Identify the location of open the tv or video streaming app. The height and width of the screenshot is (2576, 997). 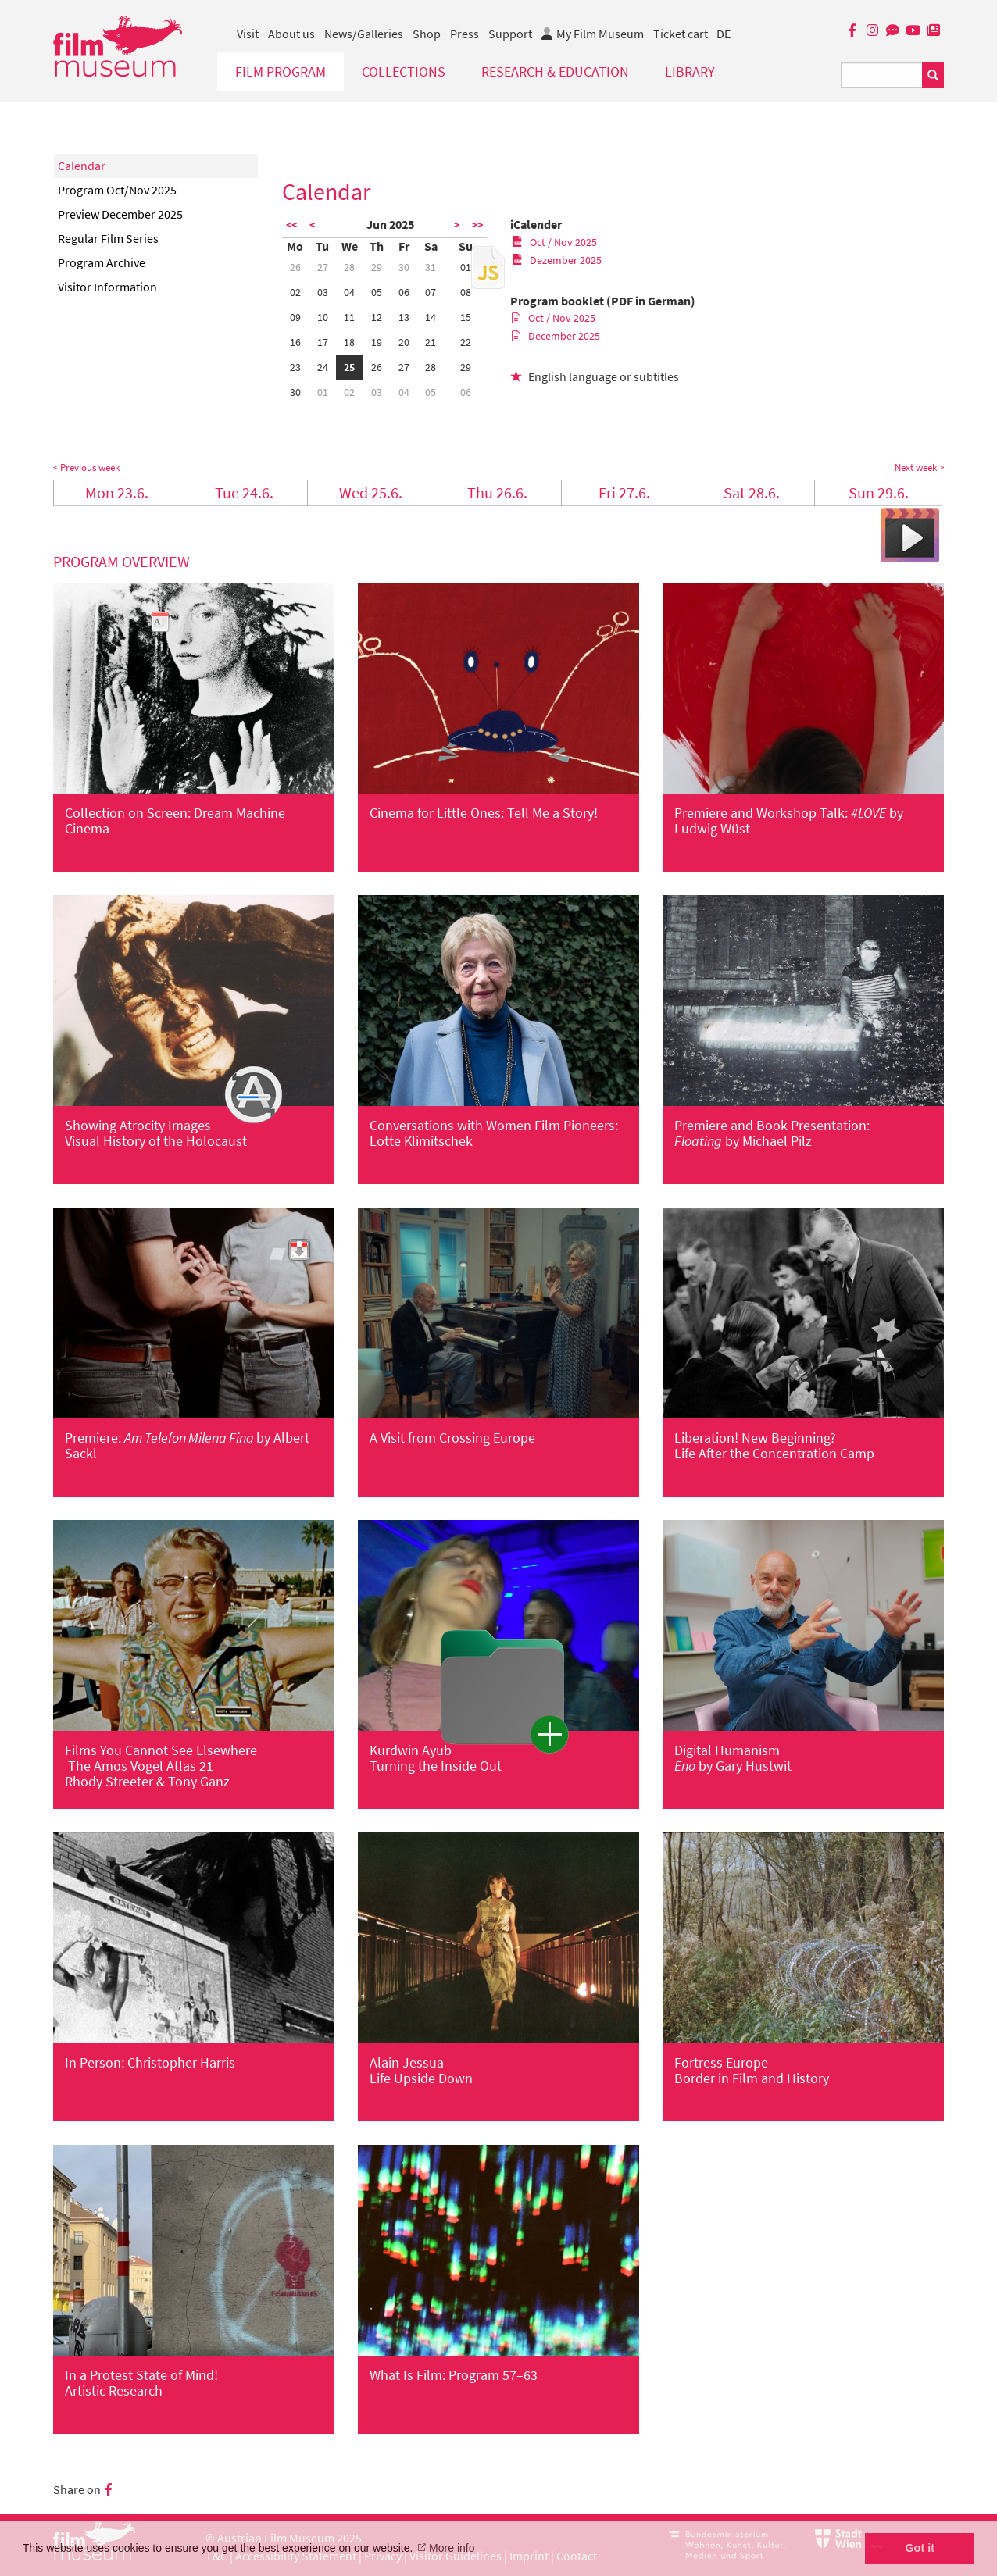
(909, 535).